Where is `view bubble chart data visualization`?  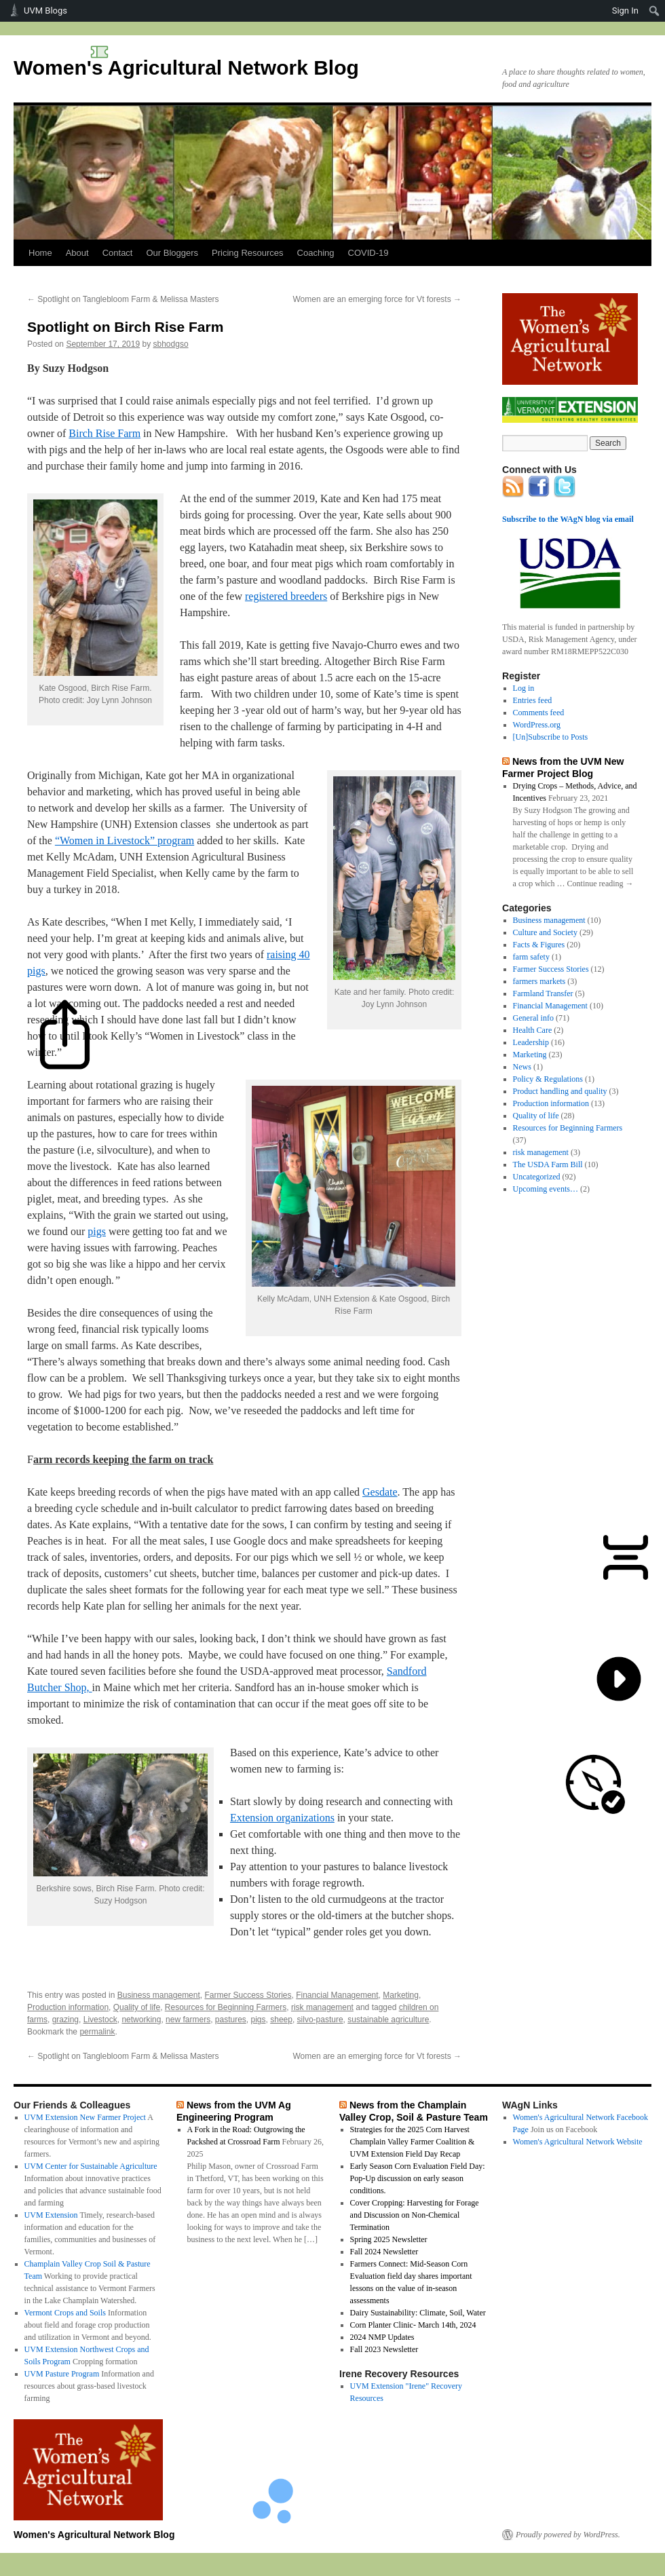
view bubble chart data visualization is located at coordinates (275, 2501).